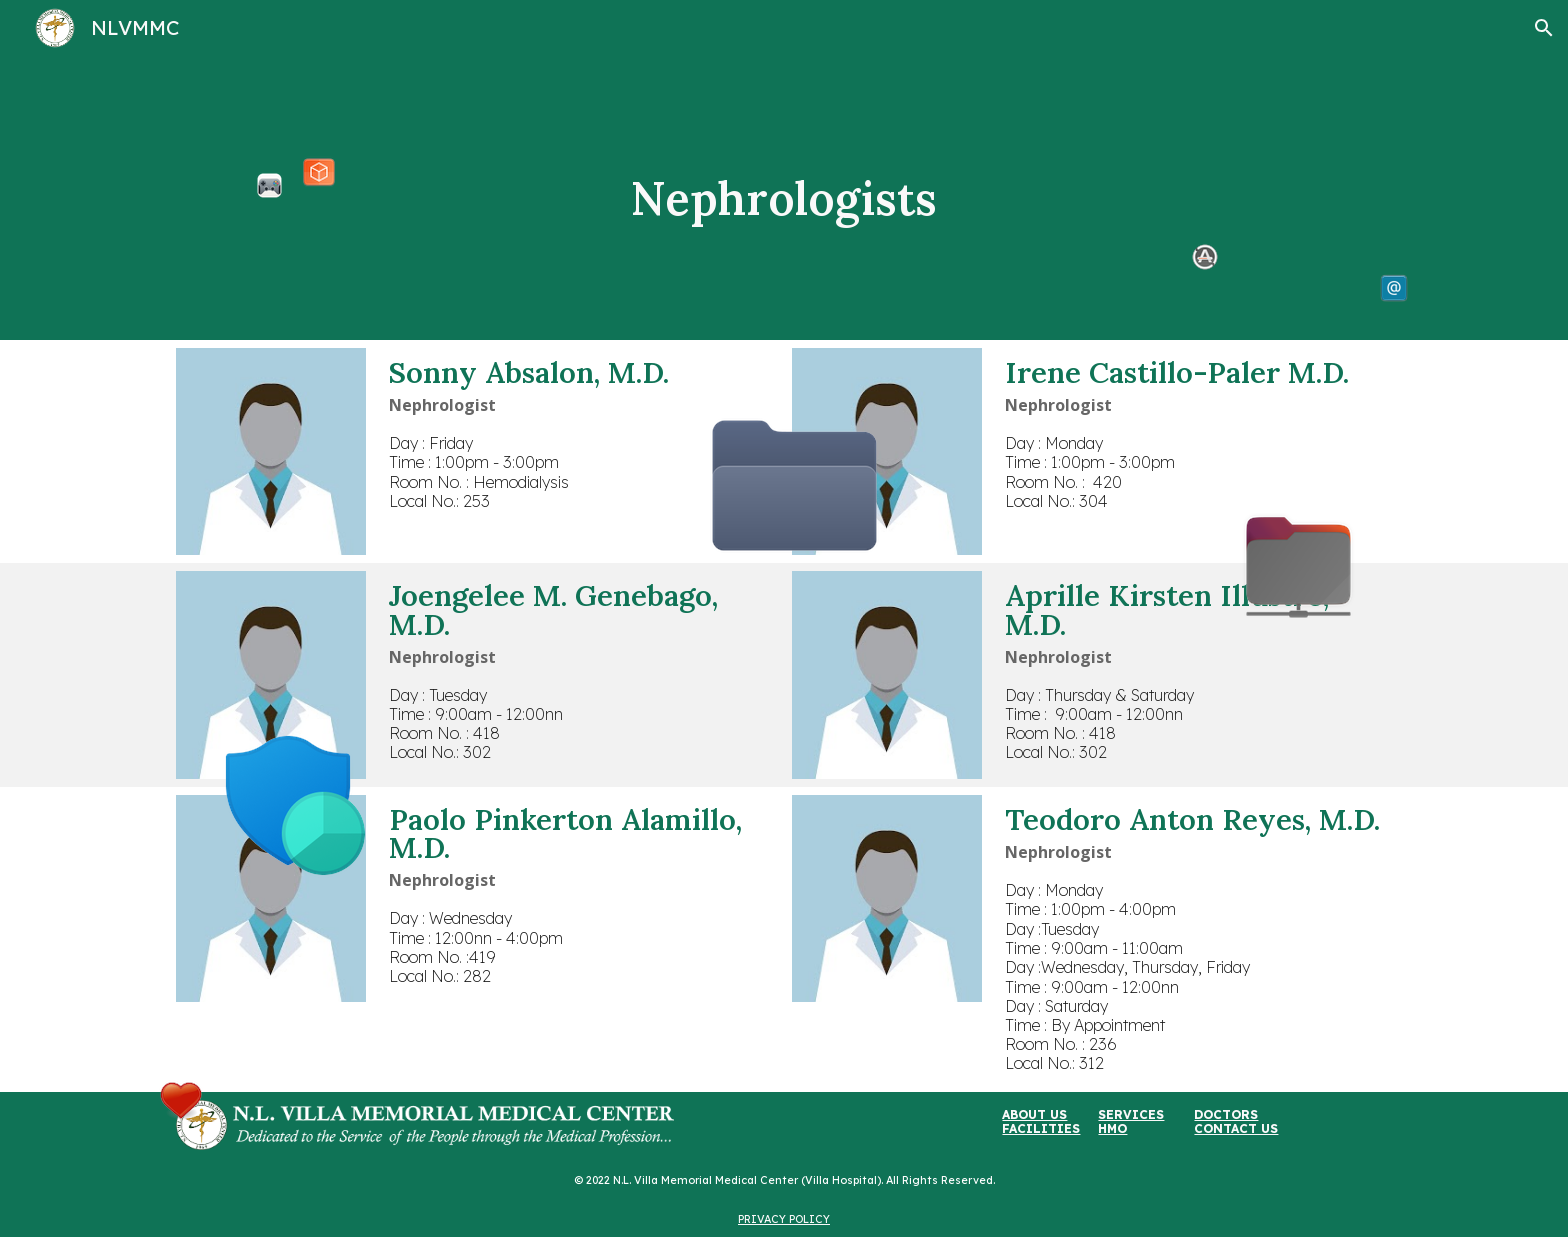 The image size is (1568, 1237). Describe the element at coordinates (319, 171) in the screenshot. I see `an ascii stl 3d model file` at that location.